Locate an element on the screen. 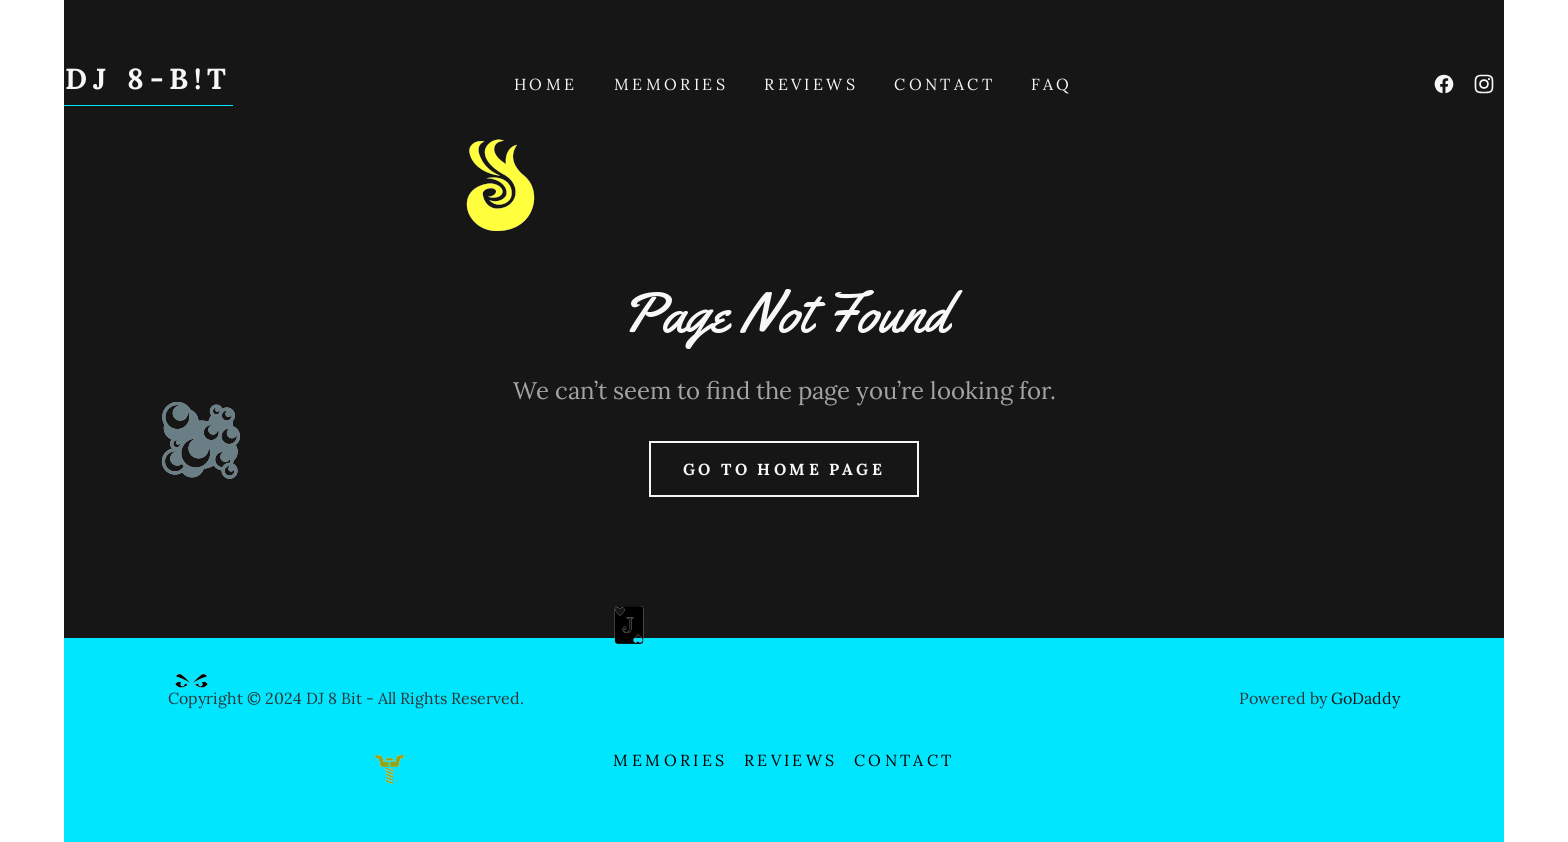 This screenshot has height=842, width=1568. indicates foam or bubbles effect in game is located at coordinates (200, 441).